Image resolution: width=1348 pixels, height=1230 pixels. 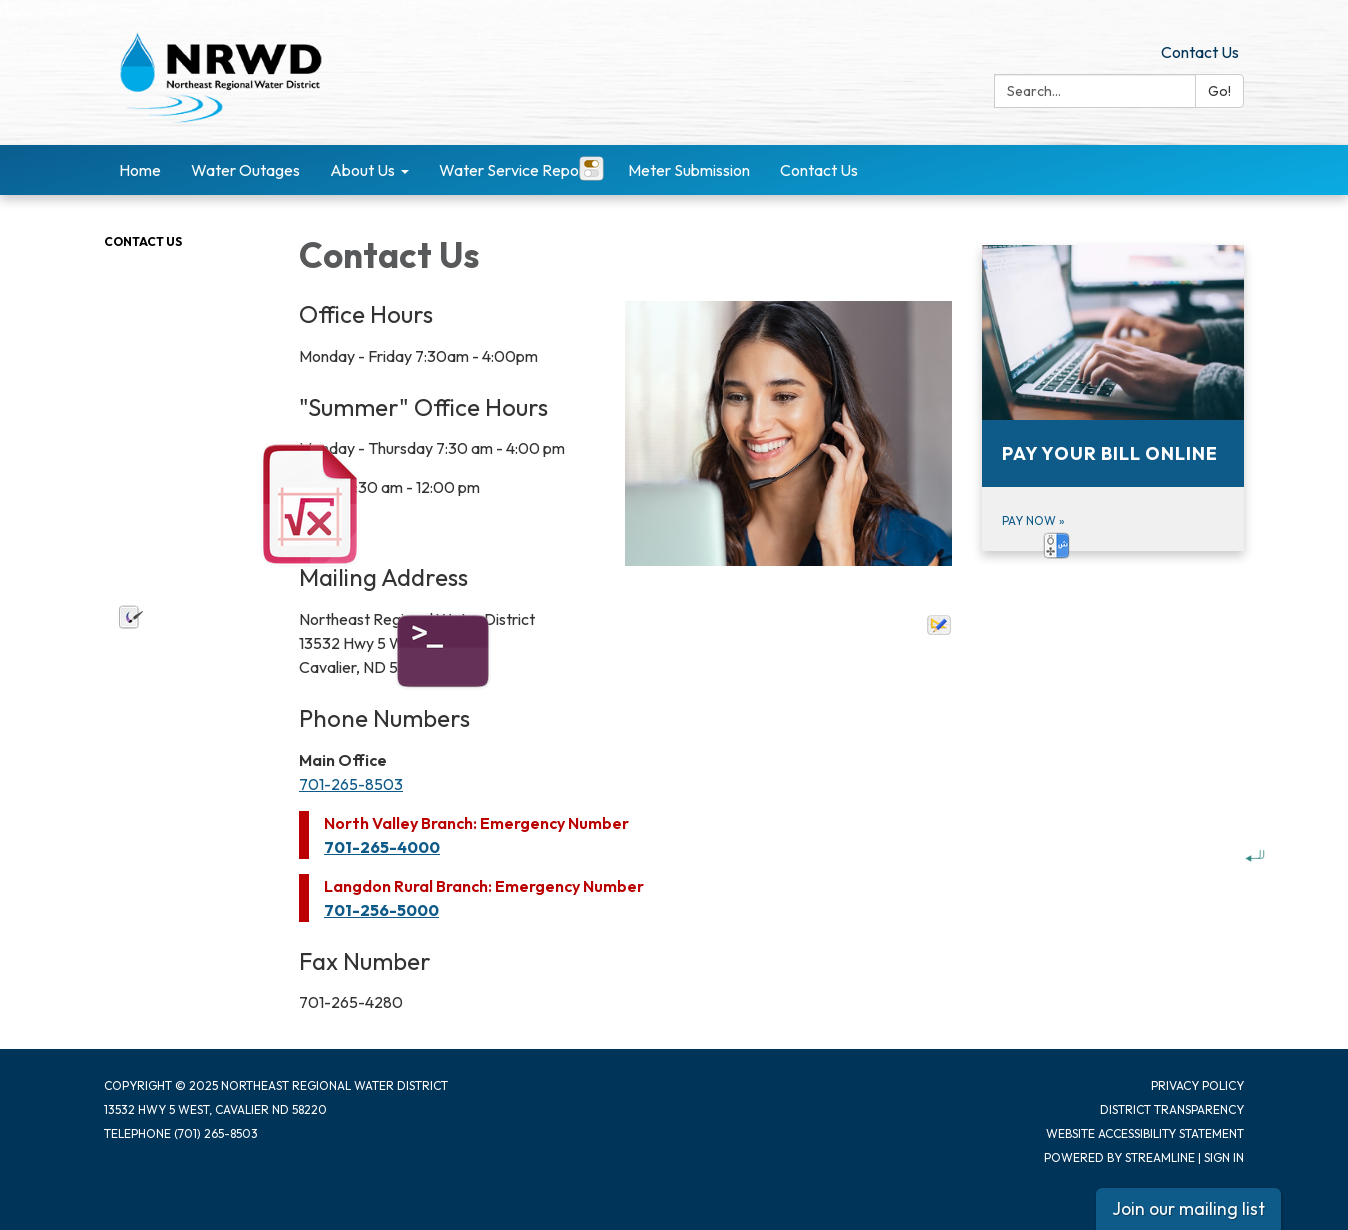 What do you see at coordinates (1254, 854) in the screenshot?
I see `reply to all recipients of an email` at bounding box center [1254, 854].